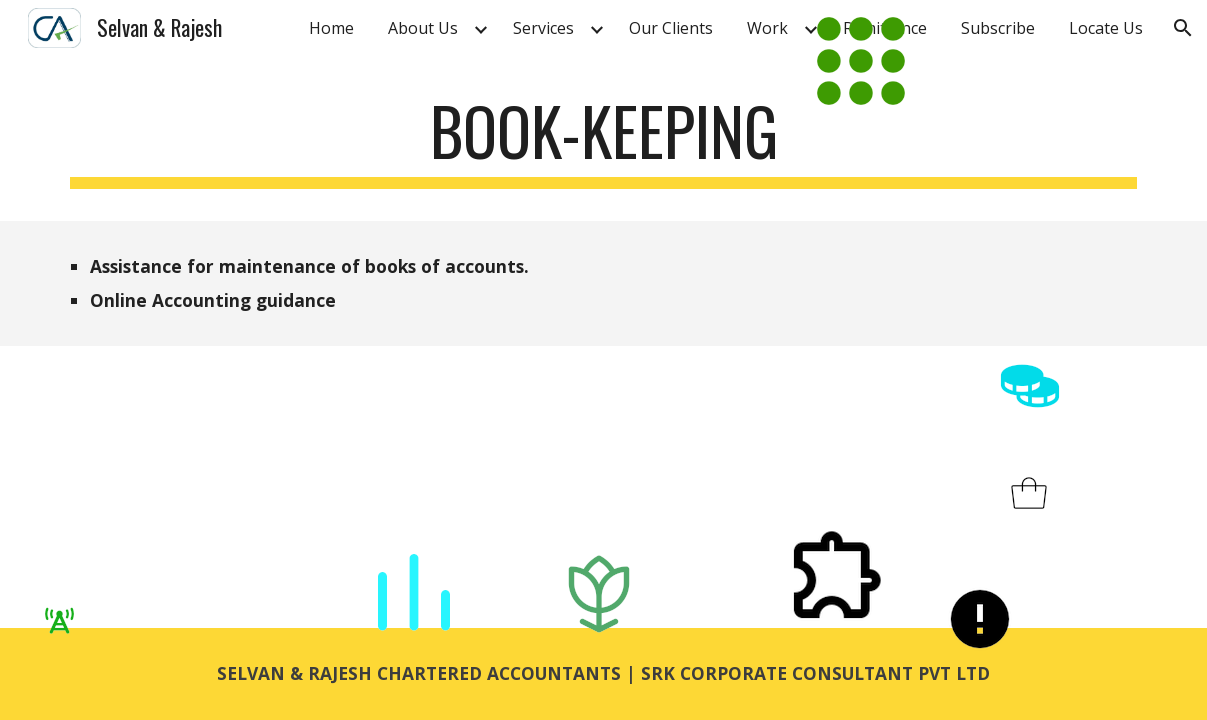 The image size is (1207, 720). I want to click on access browser extensions or add-ons, so click(838, 573).